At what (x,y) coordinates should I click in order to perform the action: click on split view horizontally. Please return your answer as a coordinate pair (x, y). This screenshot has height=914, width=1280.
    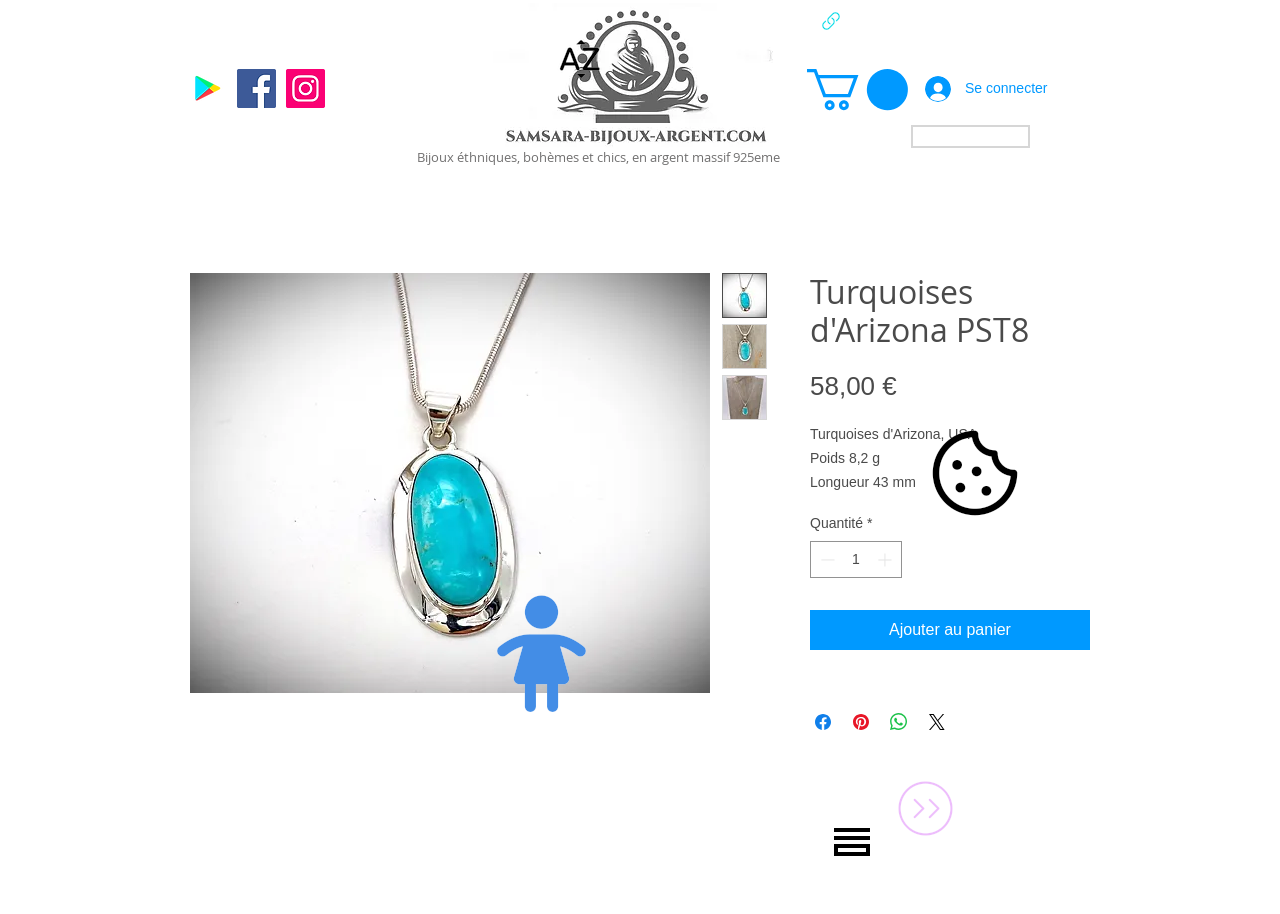
    Looking at the image, I should click on (852, 842).